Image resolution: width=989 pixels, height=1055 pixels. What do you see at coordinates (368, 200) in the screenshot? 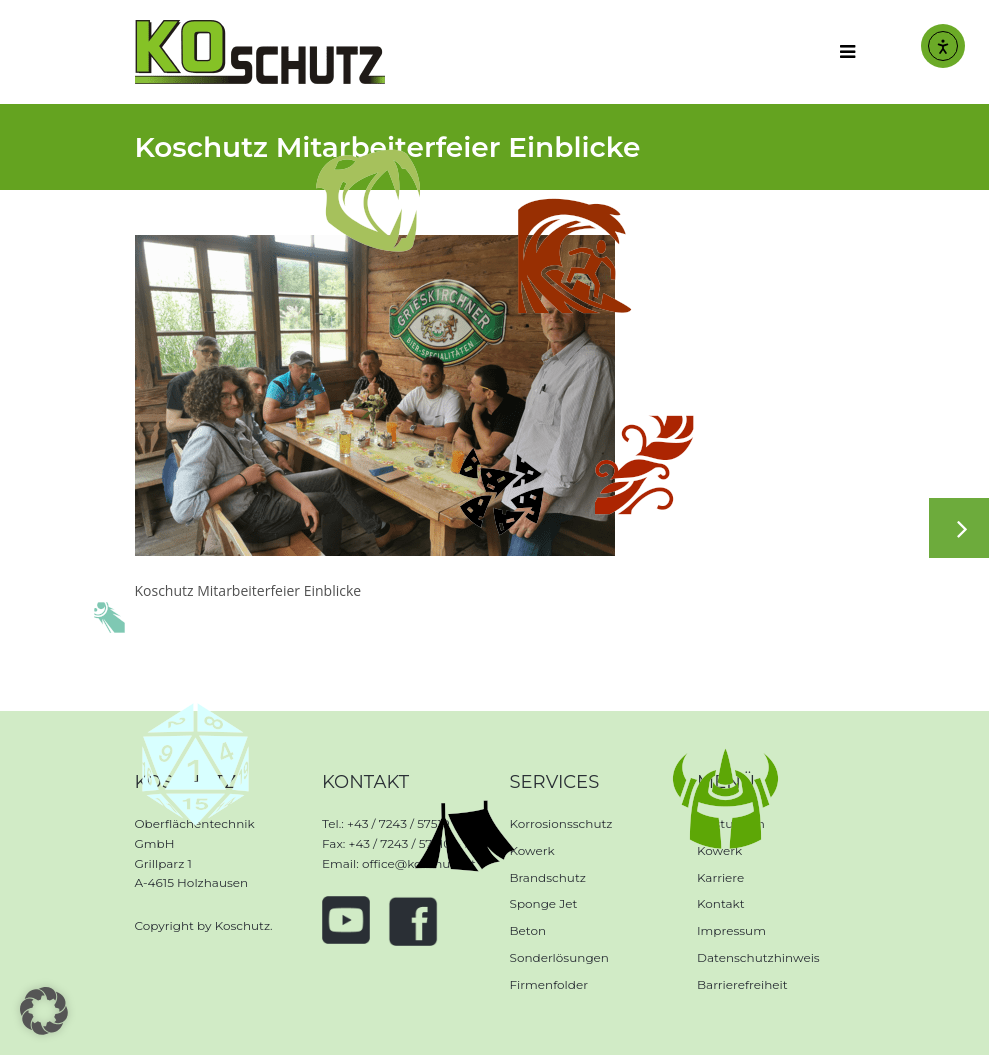
I see `indicates a beast or creature type in a game interface` at bounding box center [368, 200].